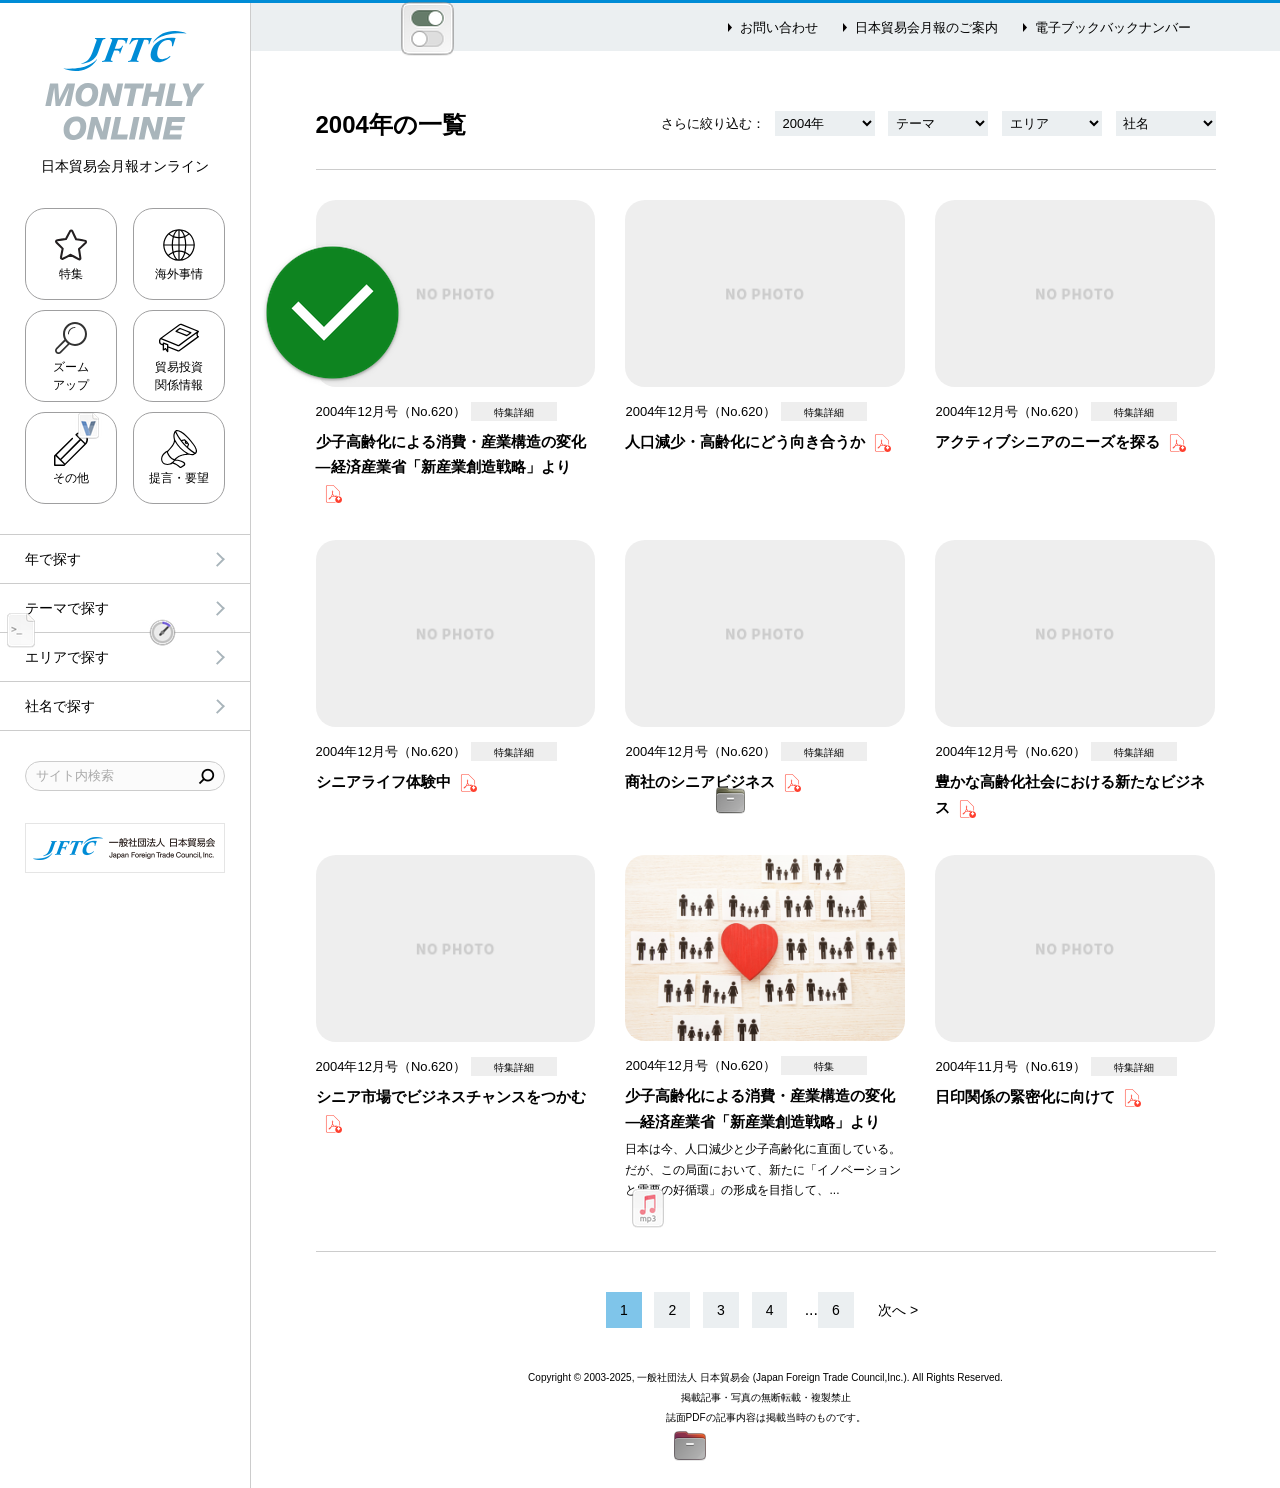  Describe the element at coordinates (88, 425) in the screenshot. I see `a v programming language source file` at that location.